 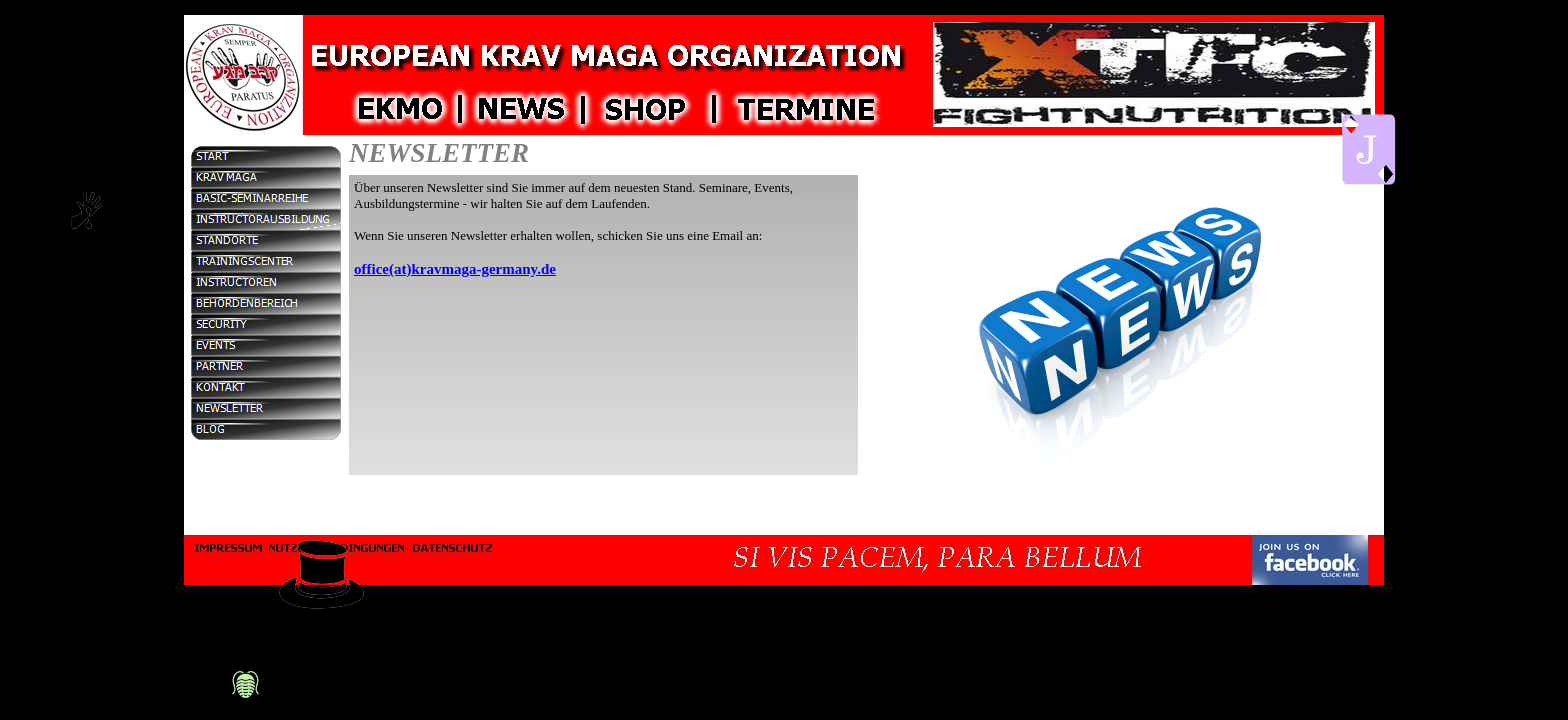 What do you see at coordinates (1368, 149) in the screenshot?
I see `jack of diamonds playing card` at bounding box center [1368, 149].